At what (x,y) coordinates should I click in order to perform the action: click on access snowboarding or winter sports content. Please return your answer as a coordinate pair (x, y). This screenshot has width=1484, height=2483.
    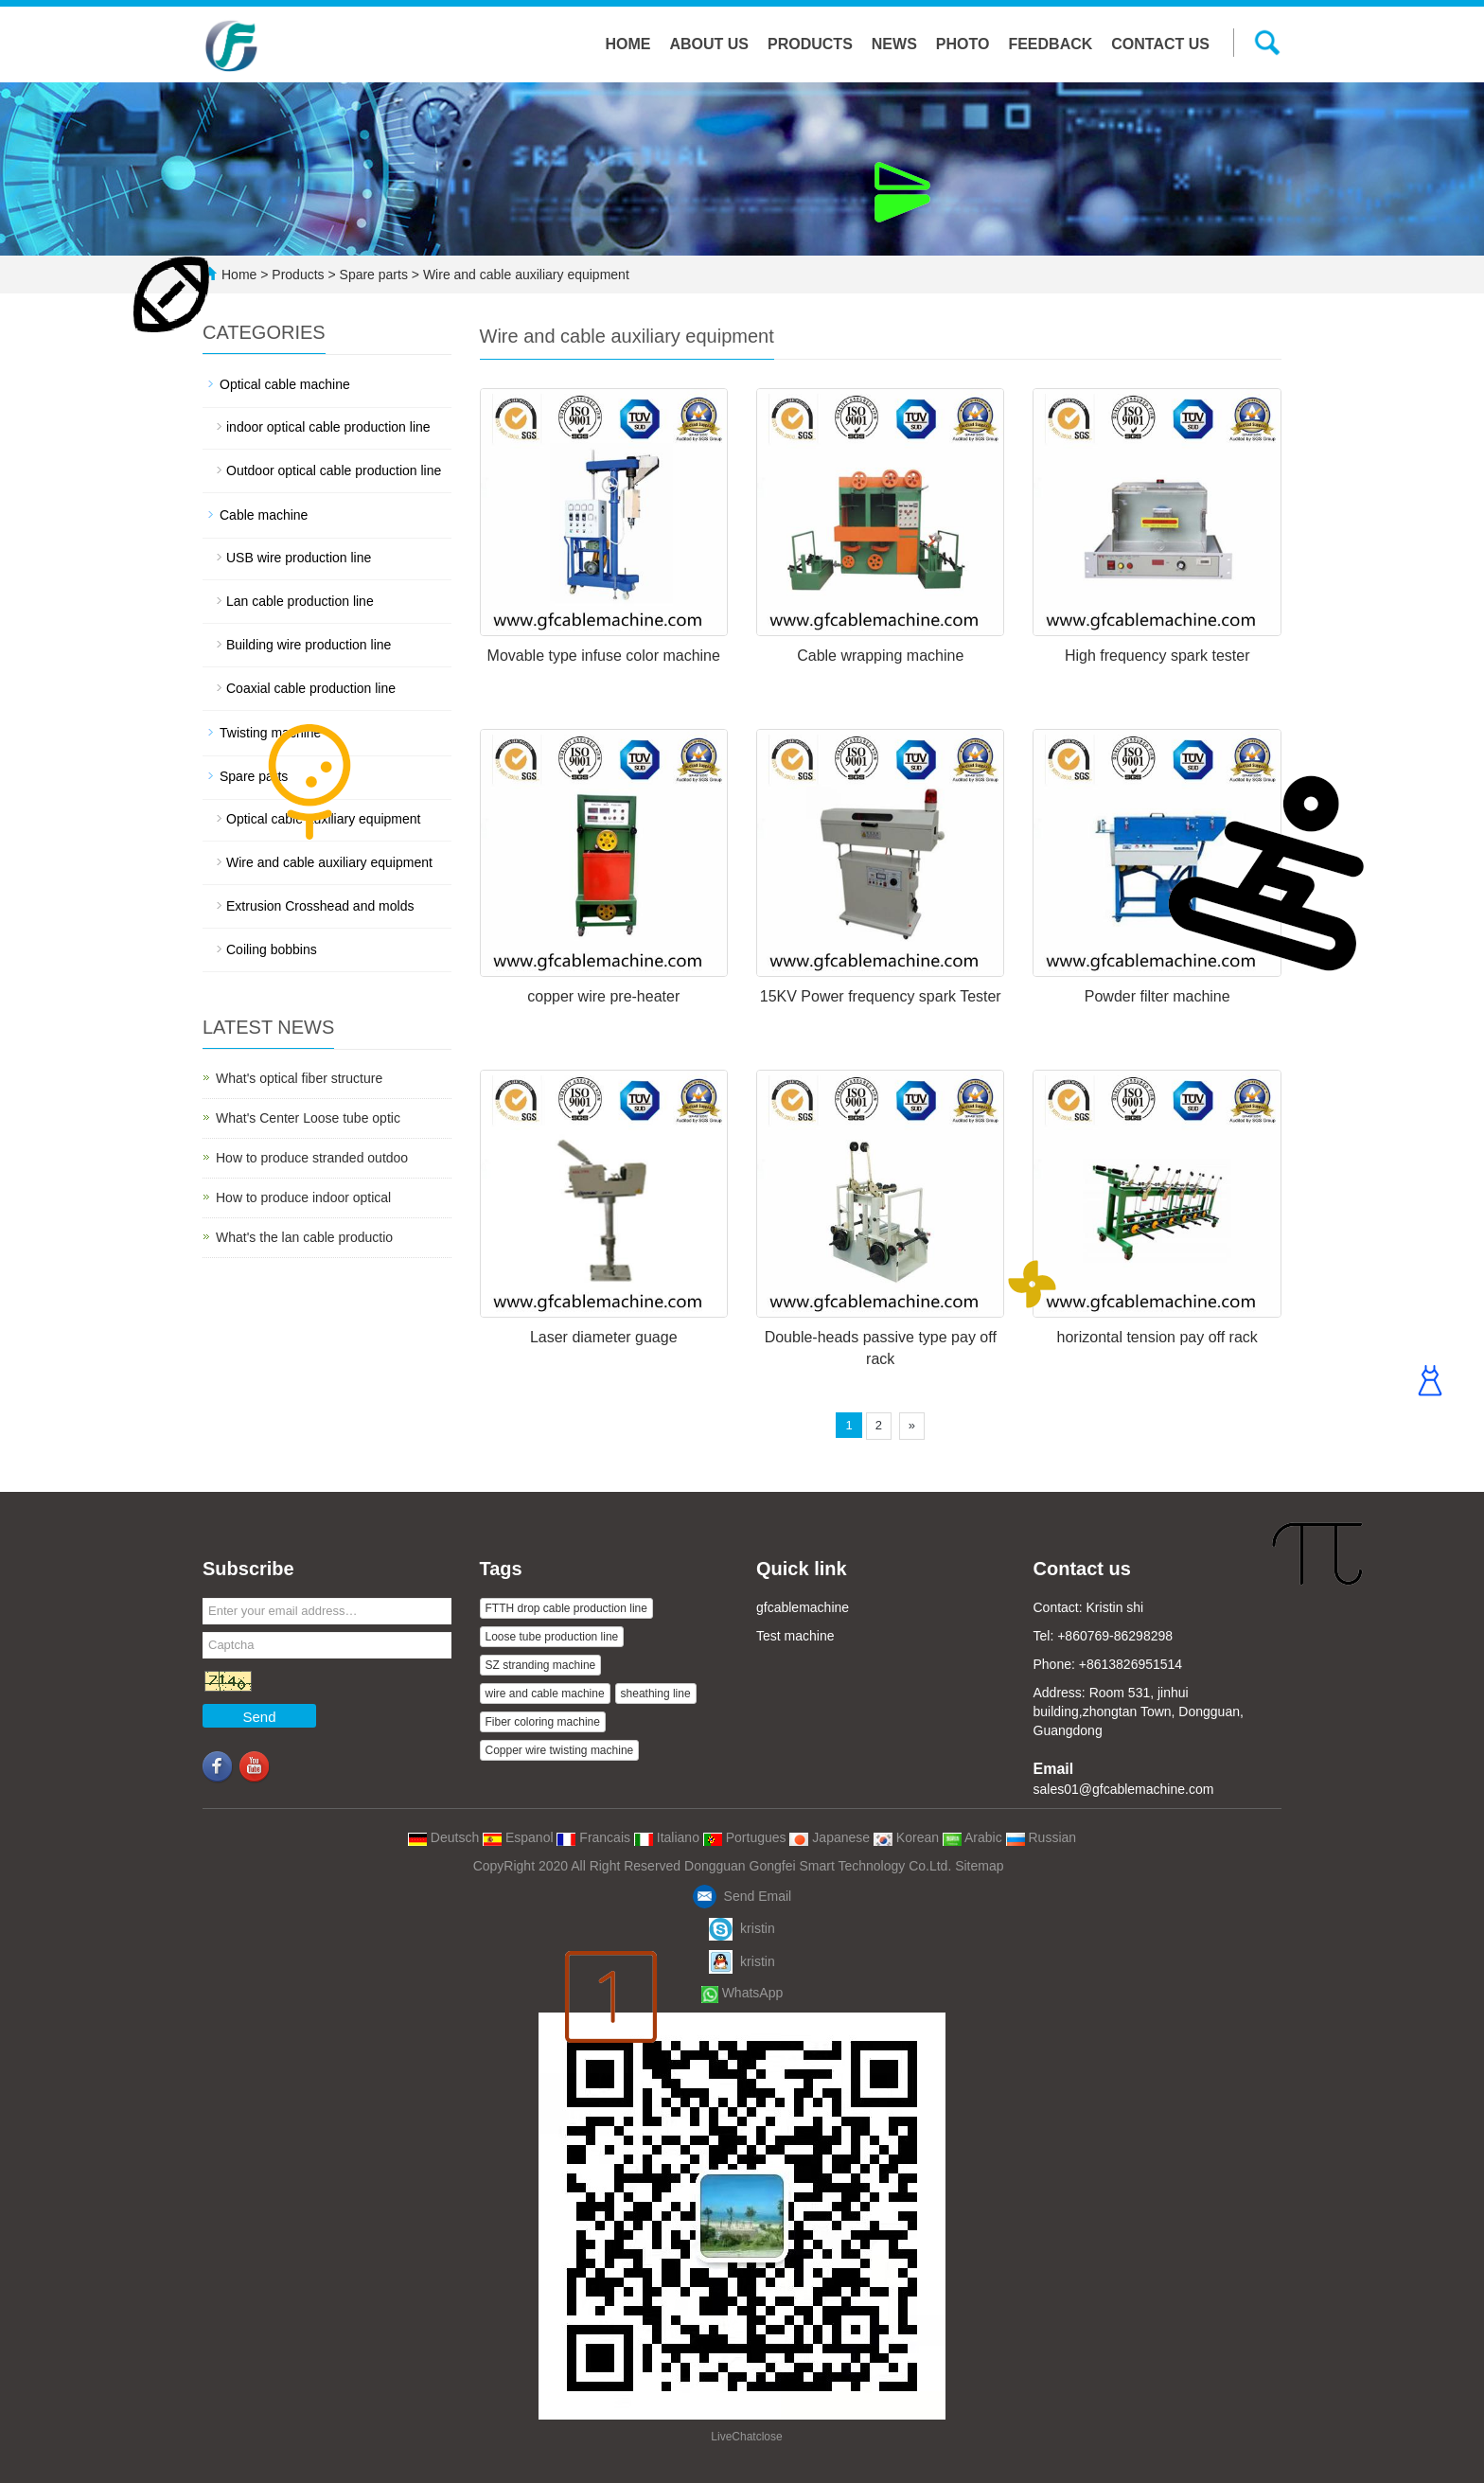
    Looking at the image, I should click on (1276, 873).